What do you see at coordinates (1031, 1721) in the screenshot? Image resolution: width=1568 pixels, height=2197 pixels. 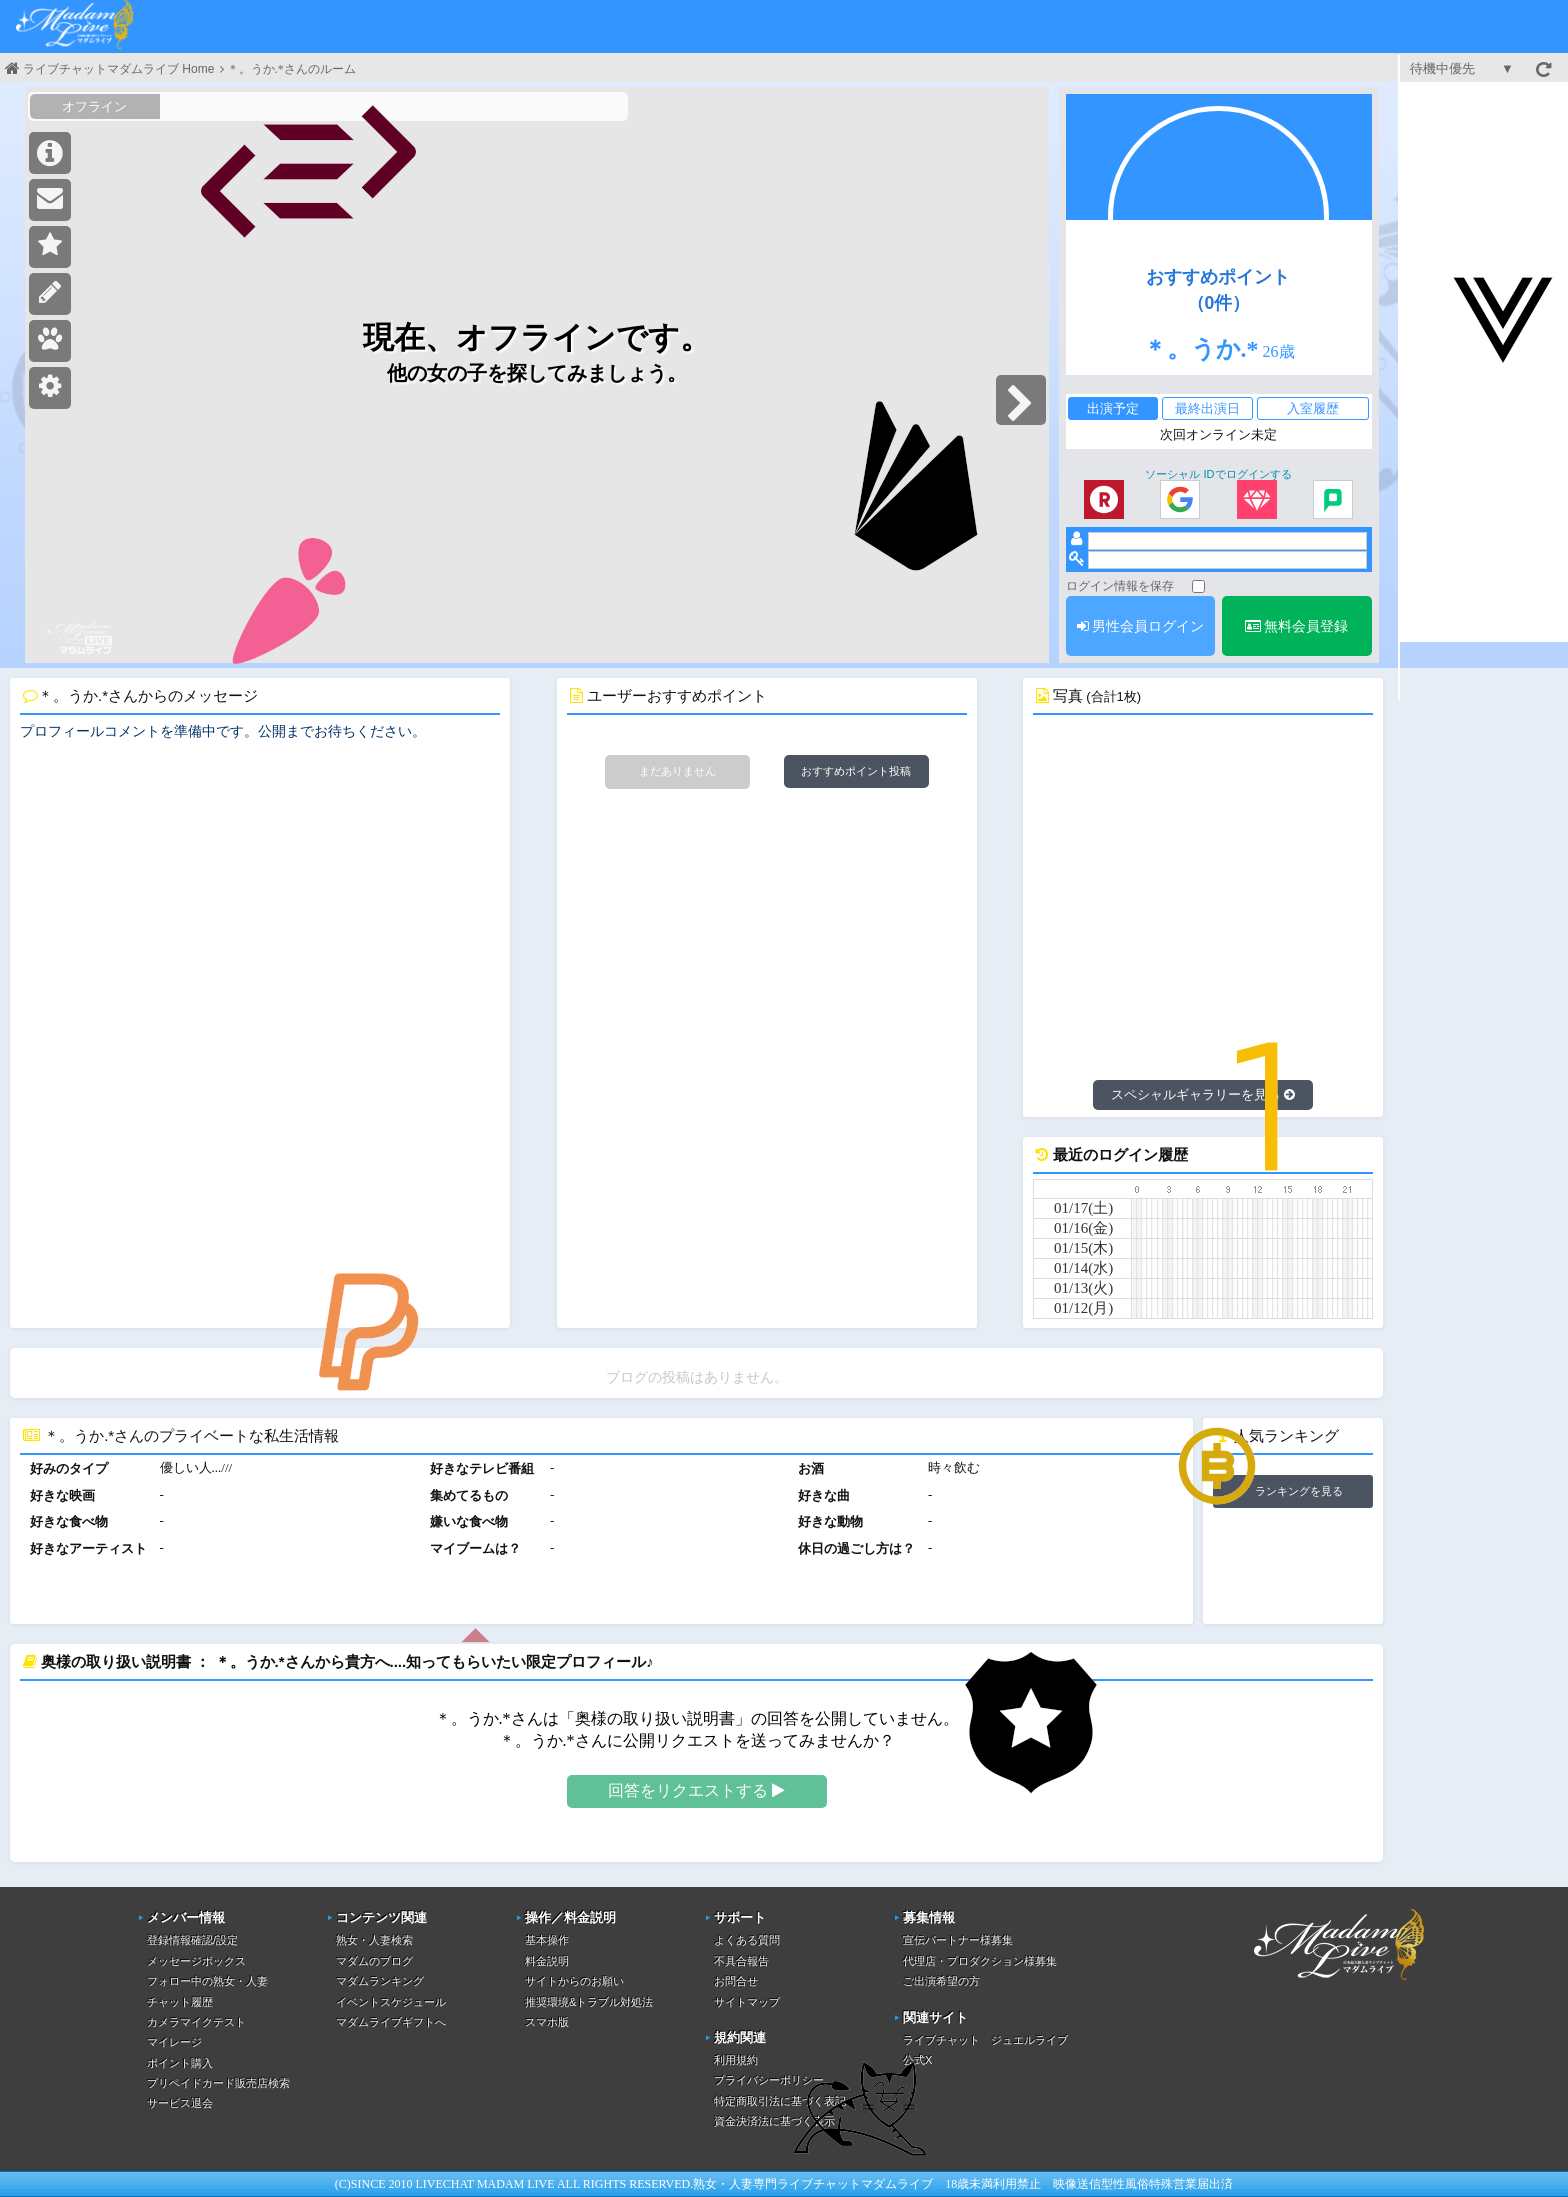 I see `indicates law enforcement or security-related content` at bounding box center [1031, 1721].